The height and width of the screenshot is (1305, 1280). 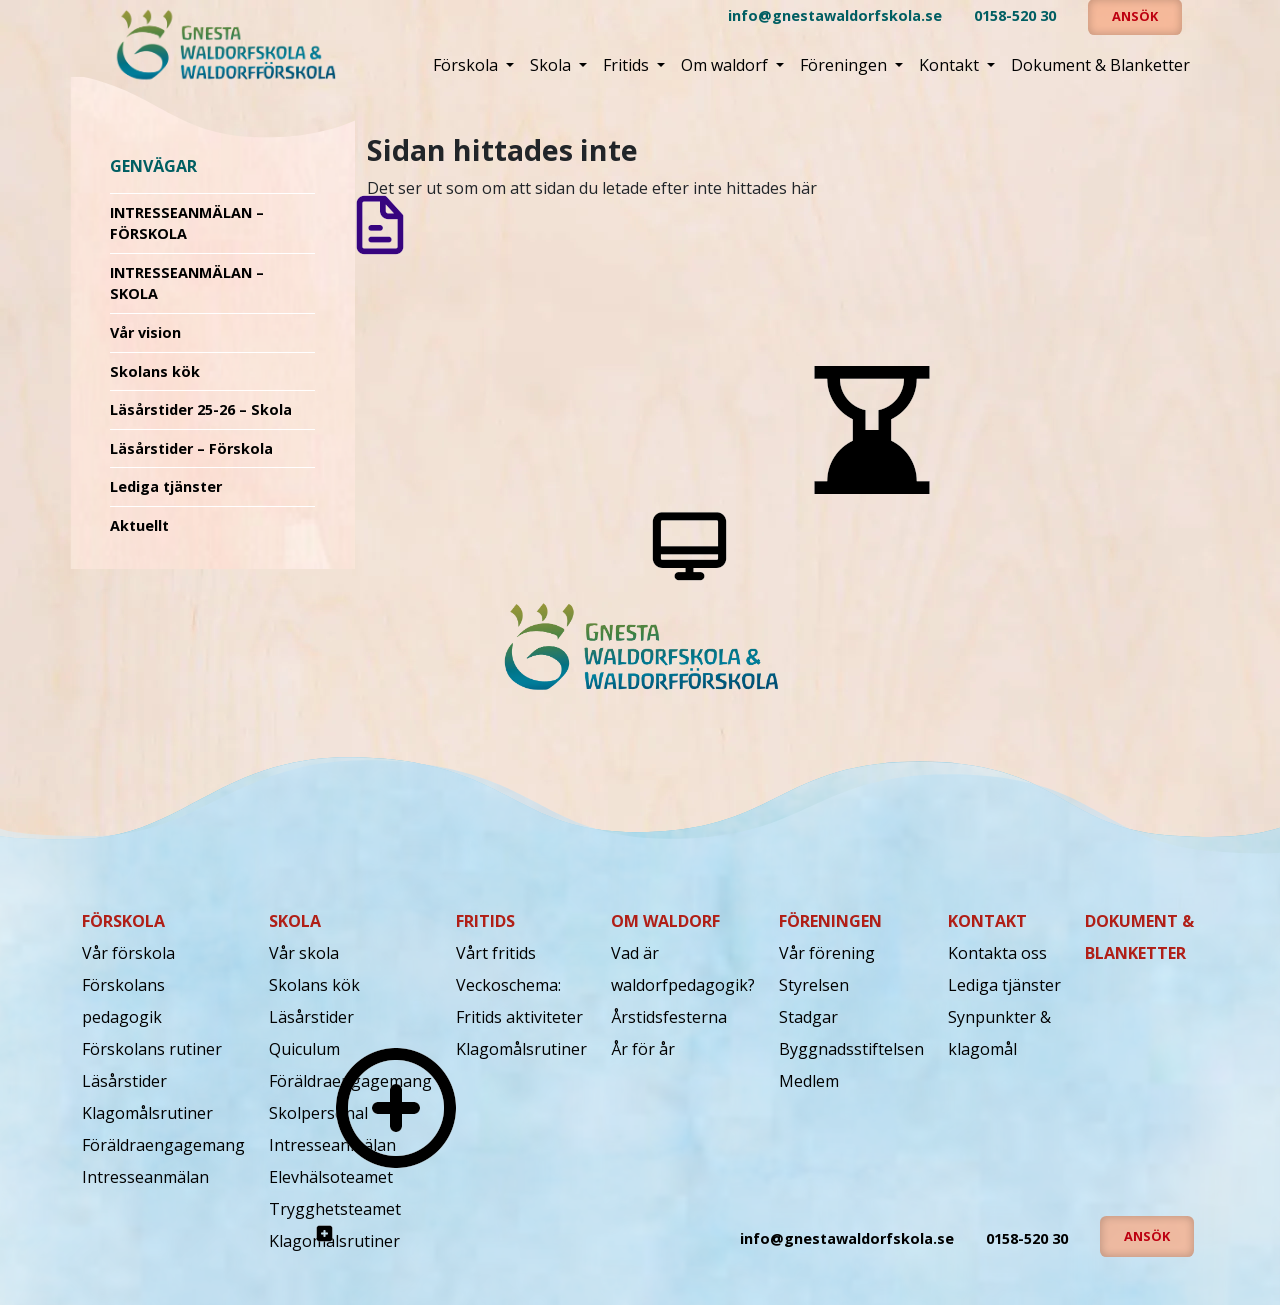 What do you see at coordinates (689, 543) in the screenshot?
I see `switch to desktop view` at bounding box center [689, 543].